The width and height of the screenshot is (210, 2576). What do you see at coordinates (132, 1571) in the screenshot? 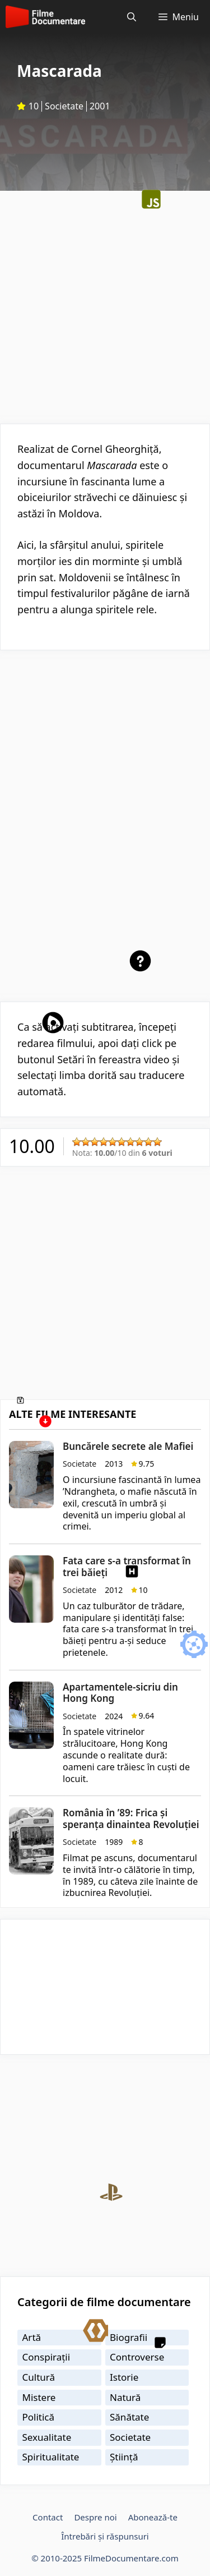
I see `indicates a hospital or medical facility nearby` at bounding box center [132, 1571].